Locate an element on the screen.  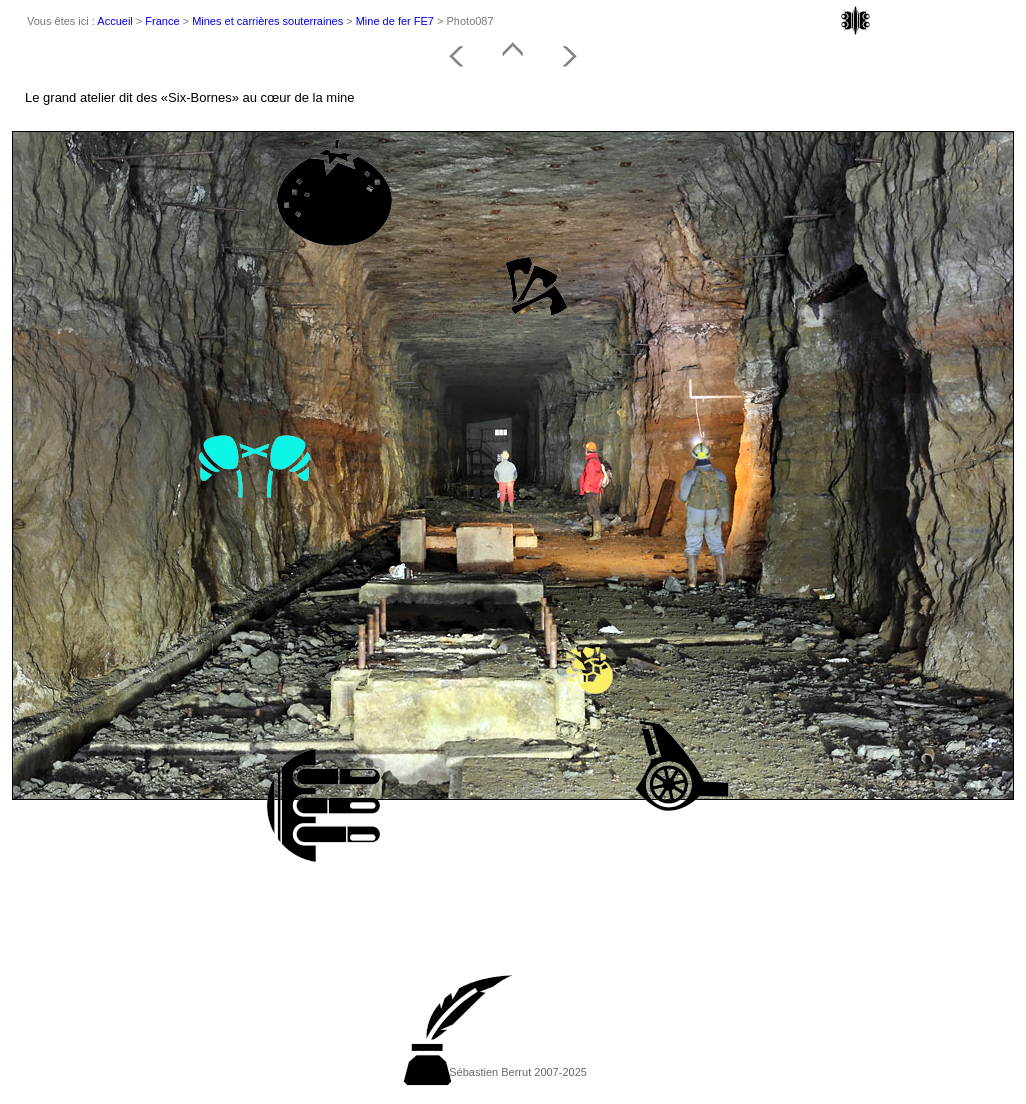
select hatchet or axe weapon type is located at coordinates (536, 286).